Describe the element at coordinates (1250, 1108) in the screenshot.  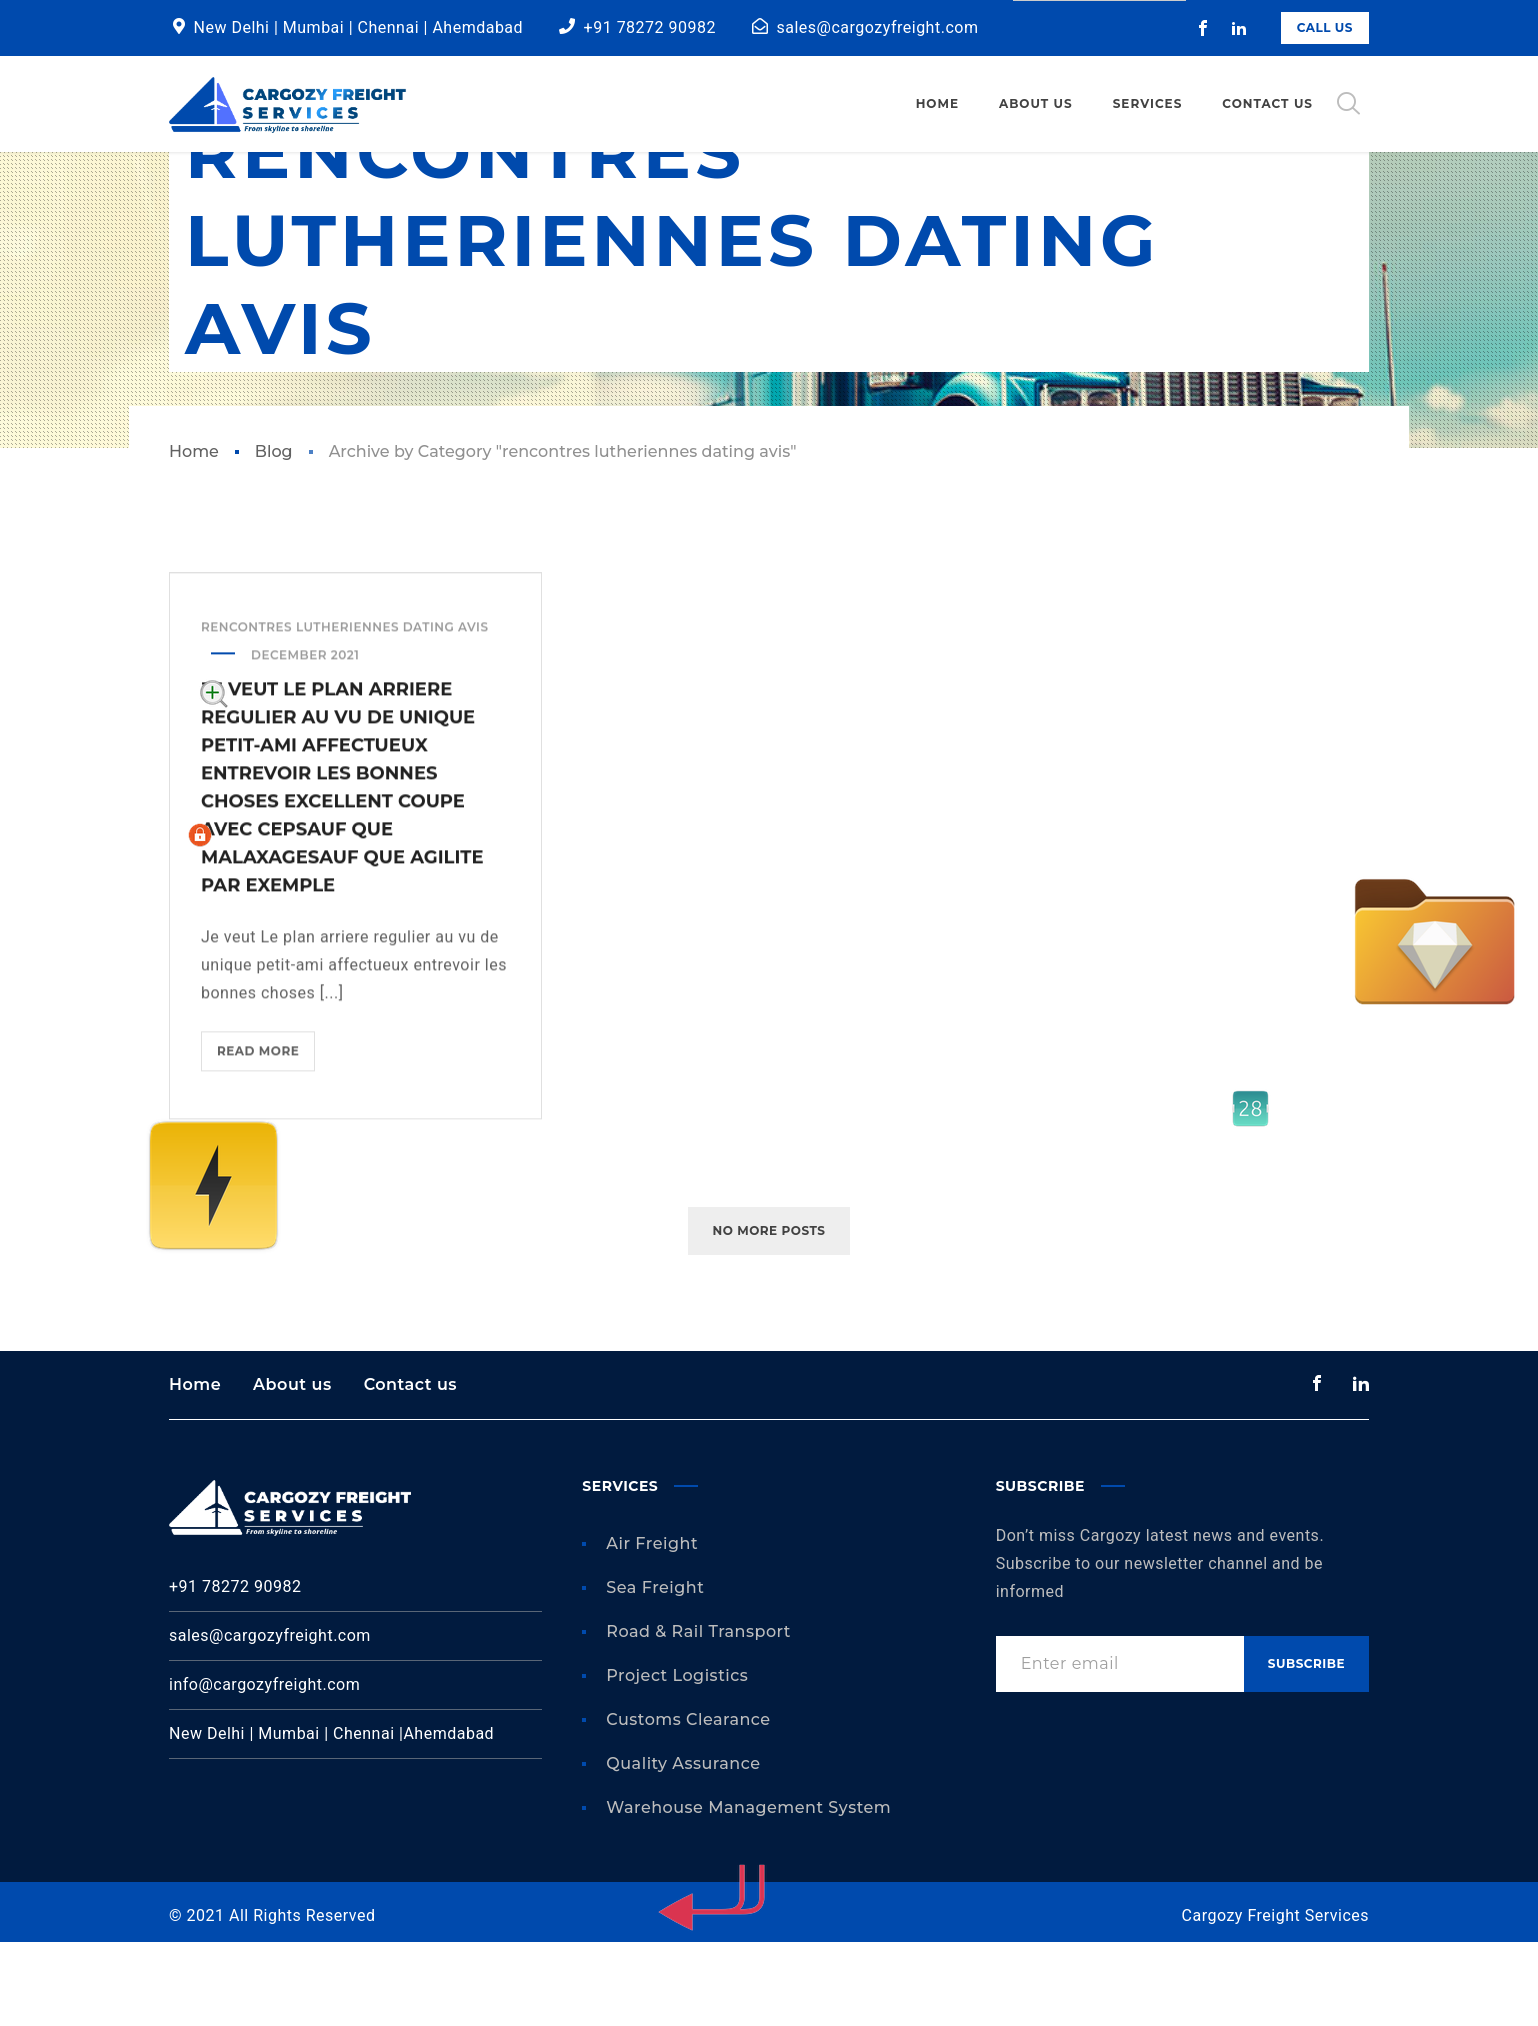
I see `open the calendar app` at that location.